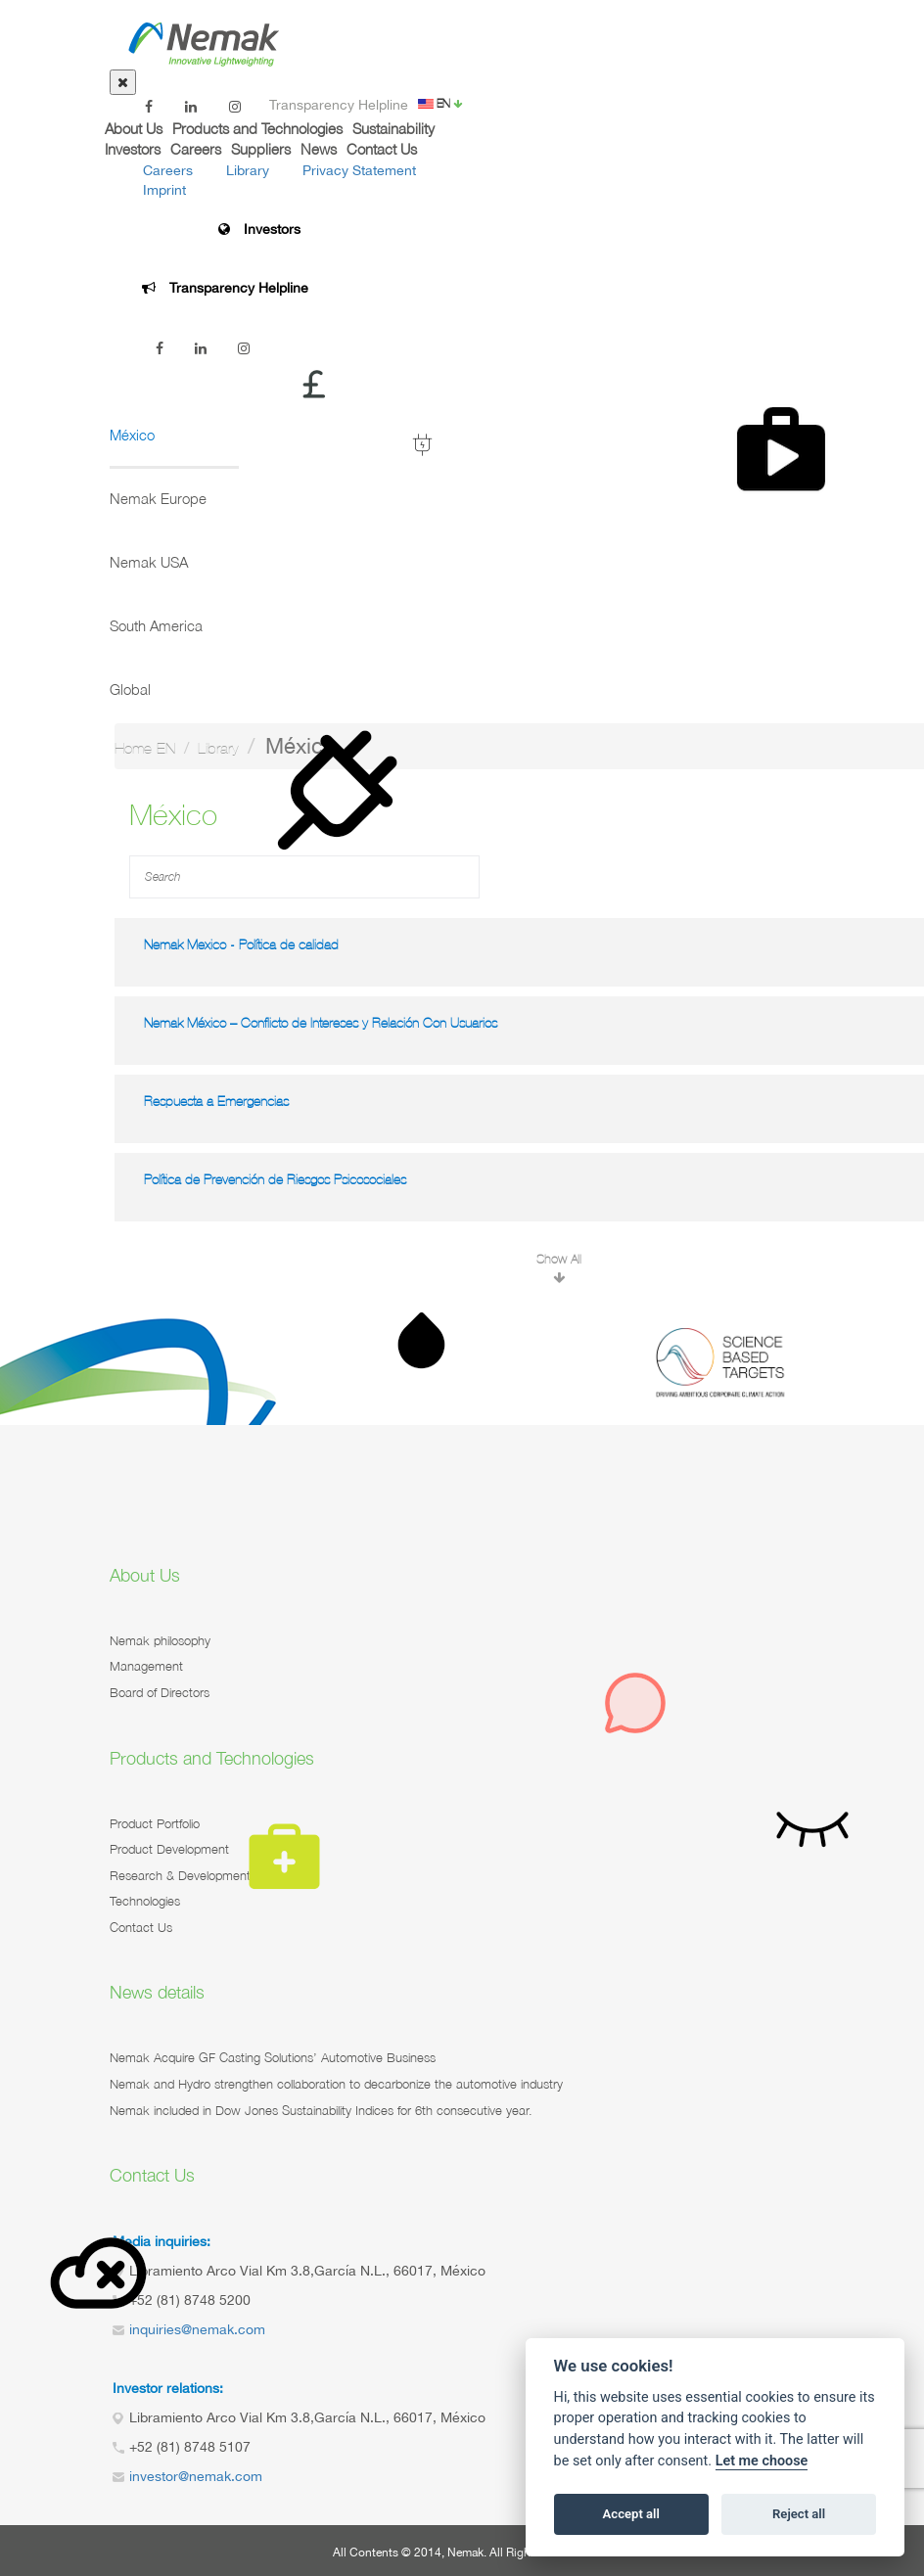 The image size is (924, 2576). I want to click on british pound sterling currency symbol, so click(315, 385).